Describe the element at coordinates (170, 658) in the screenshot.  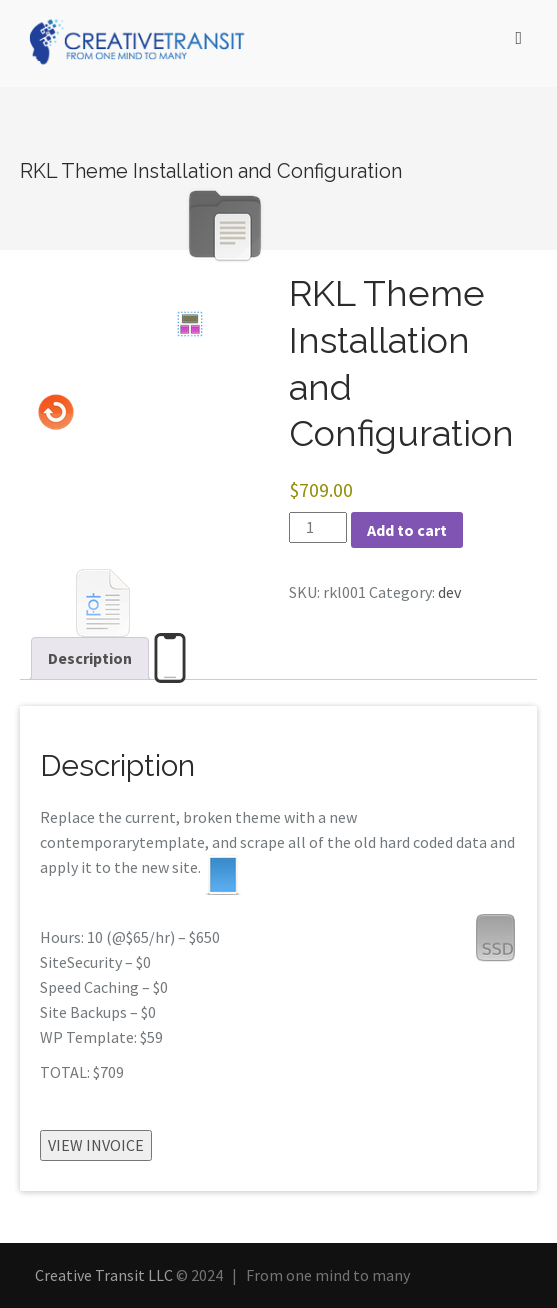
I see `indicates mobile device or smartphone` at that location.